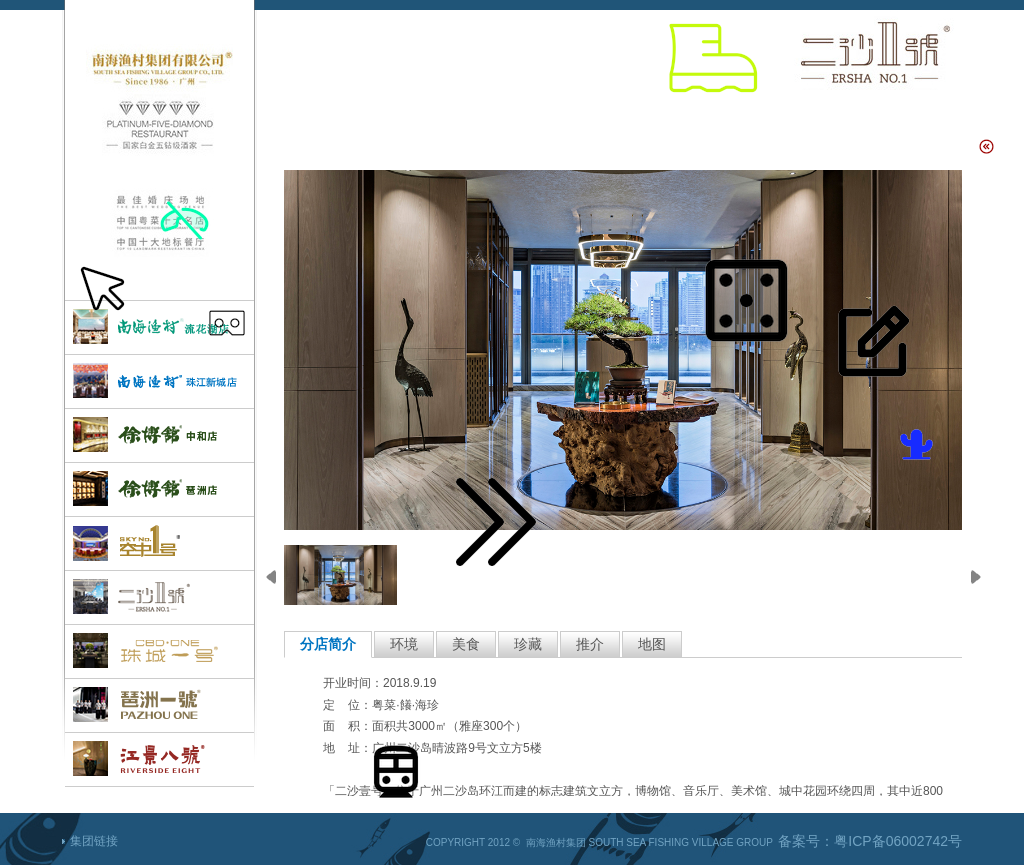 Image resolution: width=1024 pixels, height=865 pixels. I want to click on mouse pointer or cursor indicator, so click(102, 288).